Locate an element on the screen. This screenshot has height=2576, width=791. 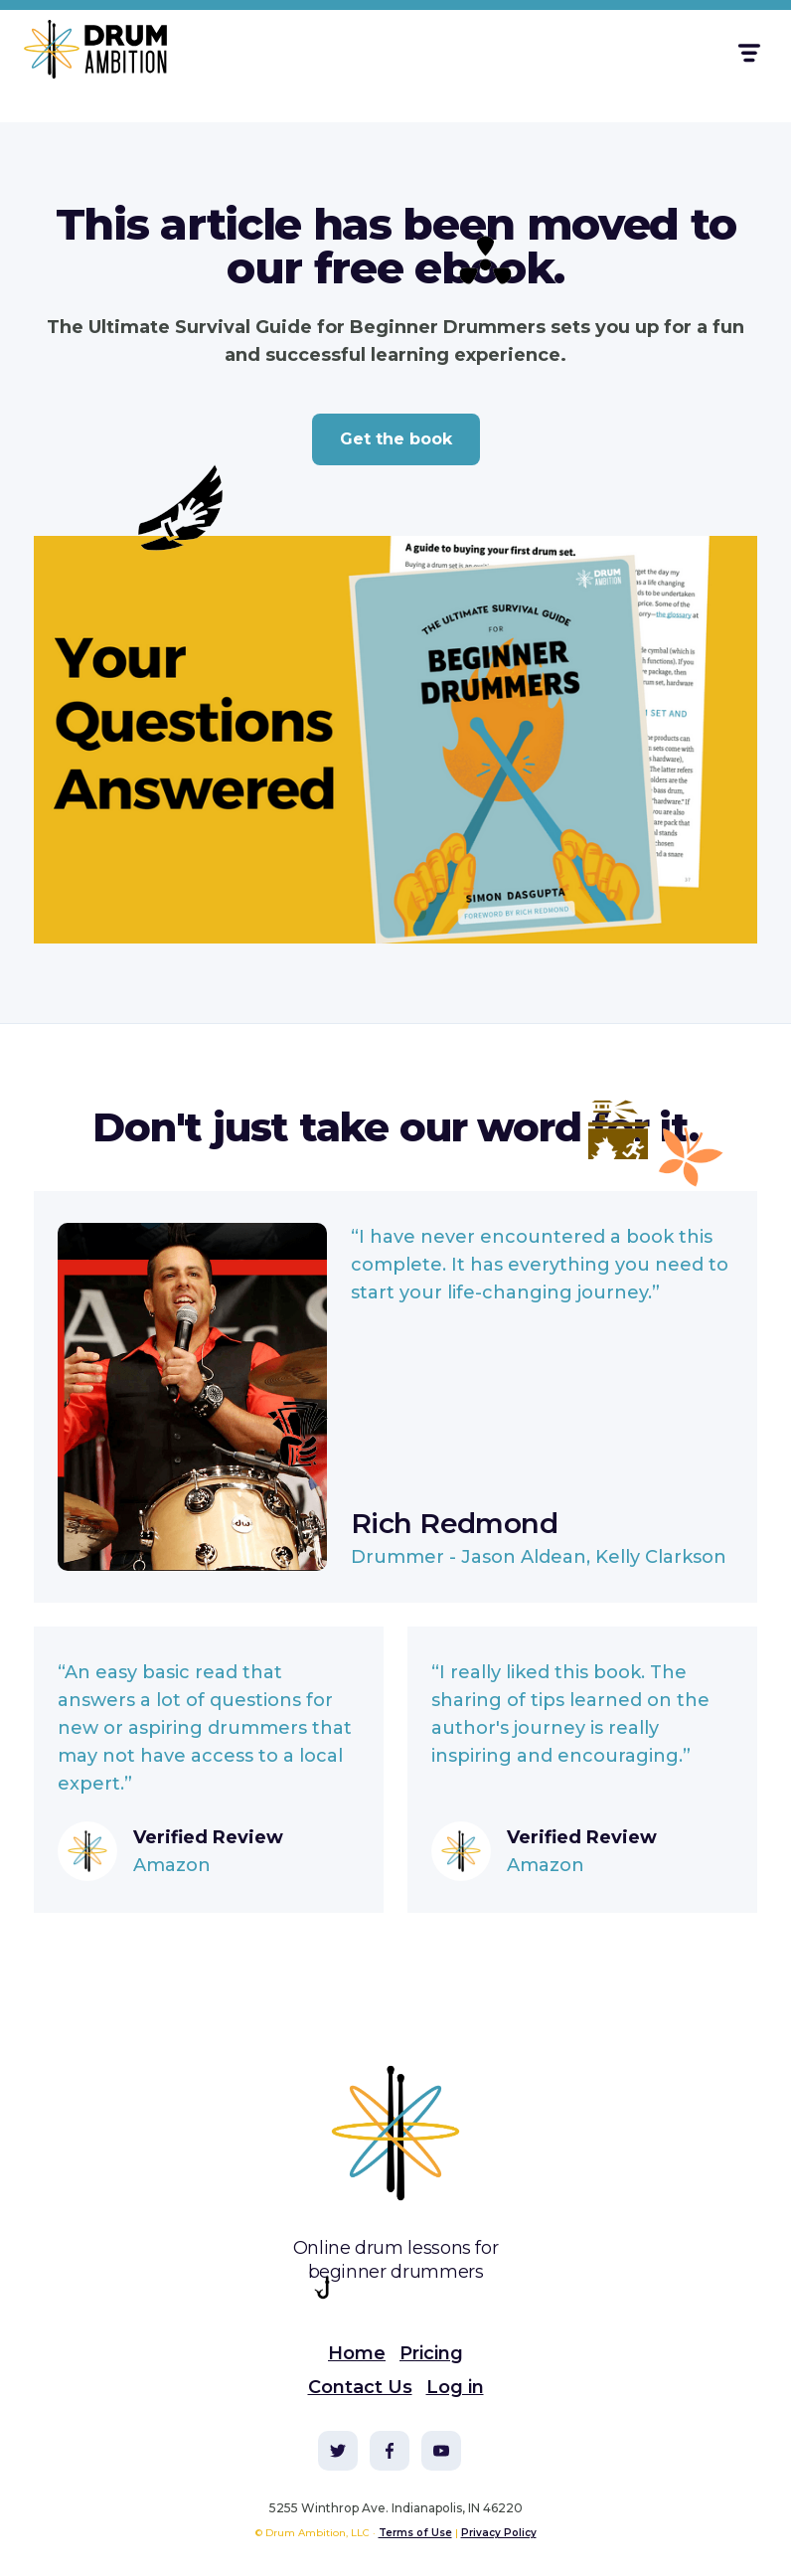
mythical or fantasy character ability is located at coordinates (180, 507).